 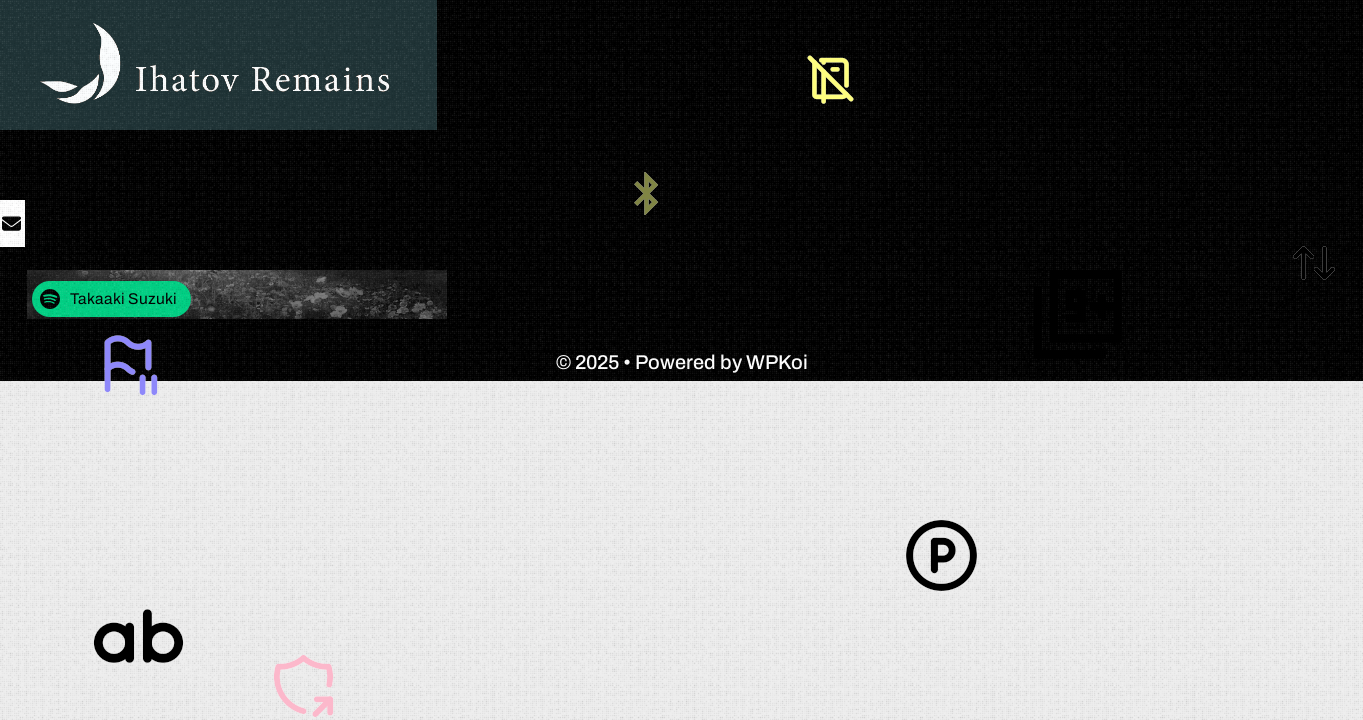 What do you see at coordinates (941, 555) in the screenshot?
I see `dry clean with perchloroethylene solvent` at bounding box center [941, 555].